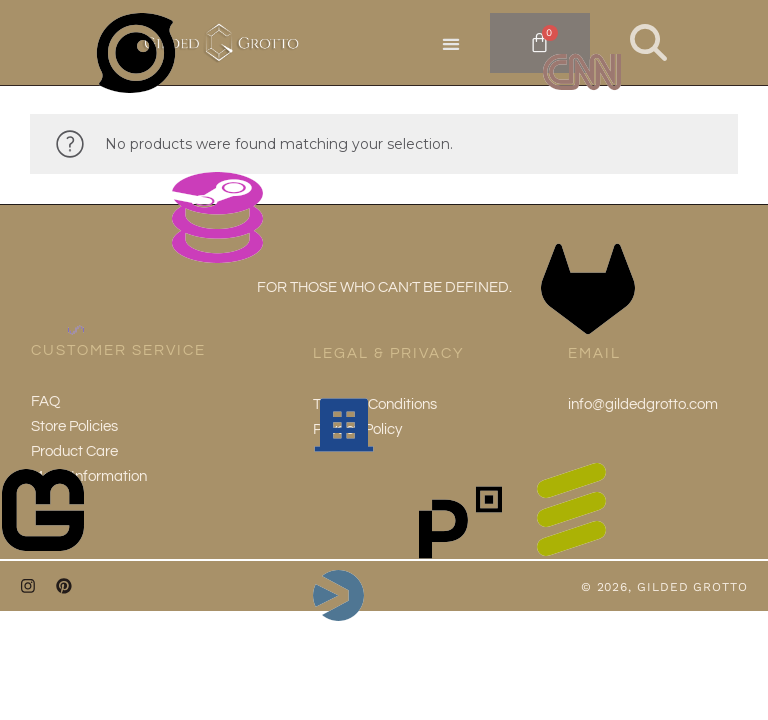 This screenshot has width=768, height=720. I want to click on view building or property details, so click(344, 425).